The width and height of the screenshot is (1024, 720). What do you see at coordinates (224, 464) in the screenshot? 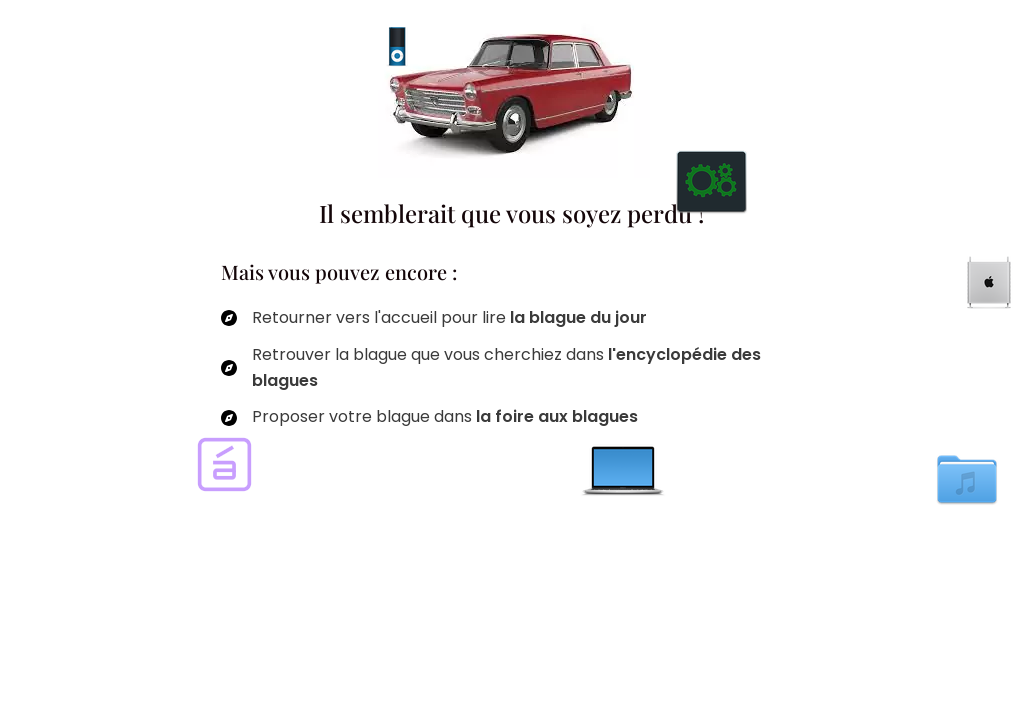
I see `open character map to insert special symbols` at bounding box center [224, 464].